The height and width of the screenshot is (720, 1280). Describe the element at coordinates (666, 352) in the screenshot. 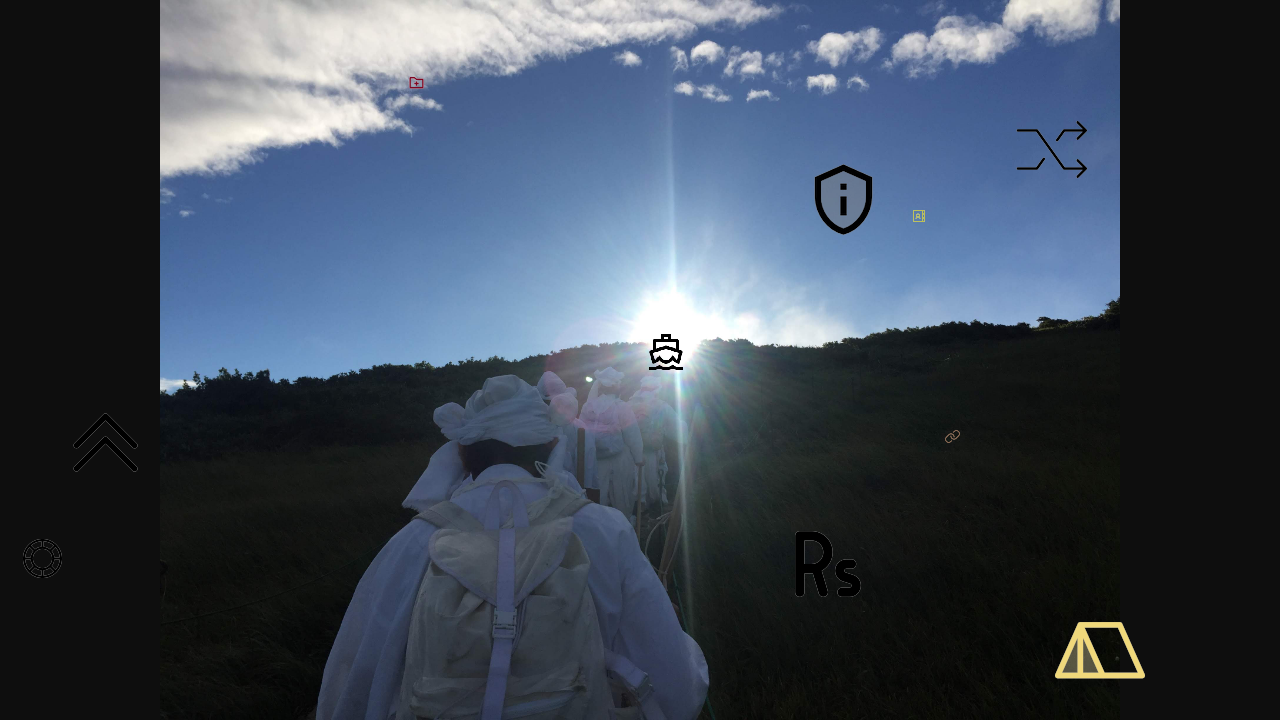

I see `get directions by ferry or boat` at that location.